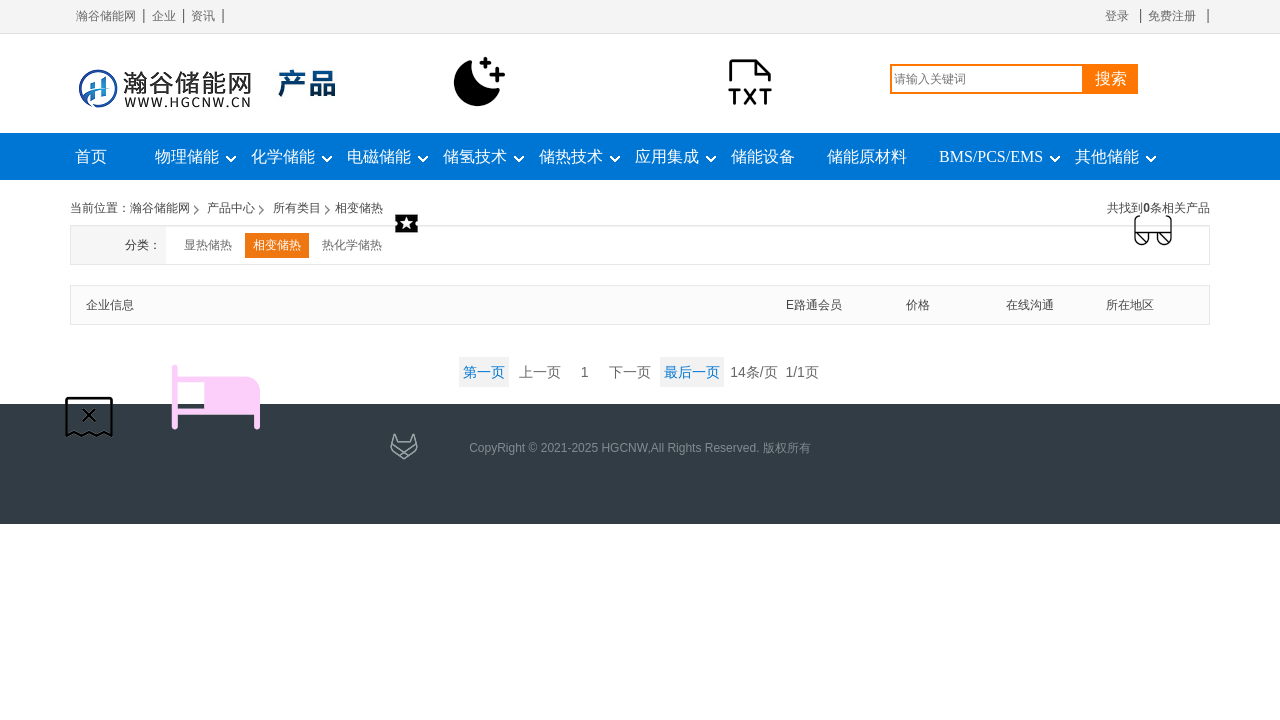 This screenshot has height=720, width=1280. Describe the element at coordinates (213, 397) in the screenshot. I see `view hotel or accommodation options` at that location.